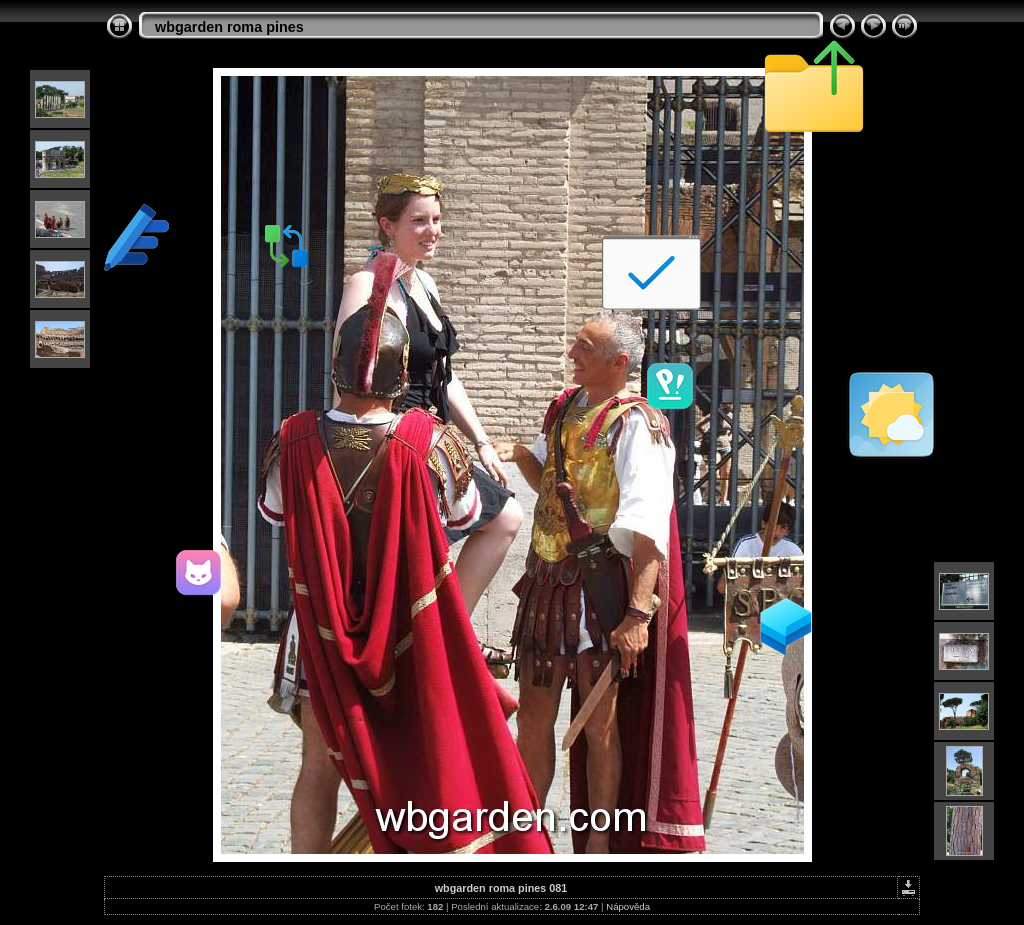  Describe the element at coordinates (137, 237) in the screenshot. I see `open the text editor application` at that location.